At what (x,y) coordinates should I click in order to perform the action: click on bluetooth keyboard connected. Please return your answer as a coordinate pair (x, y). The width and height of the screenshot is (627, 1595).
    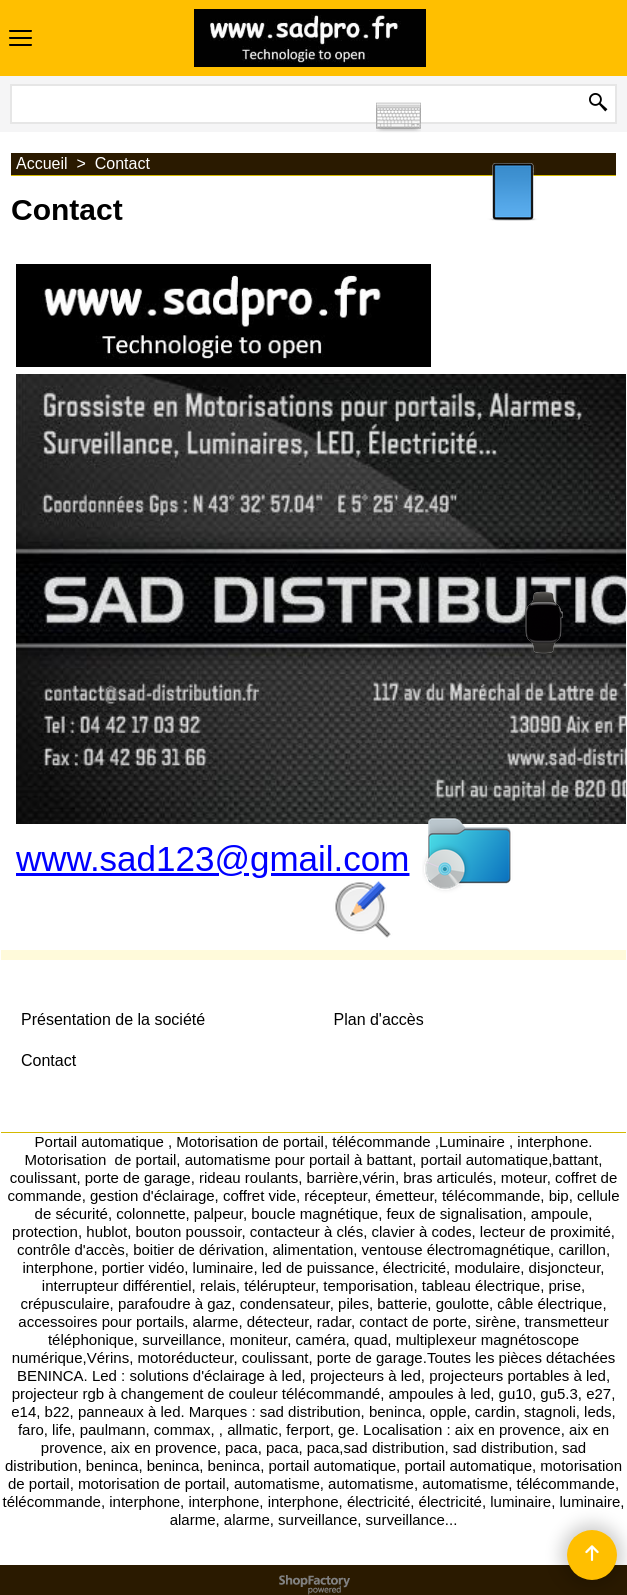
    Looking at the image, I should click on (398, 110).